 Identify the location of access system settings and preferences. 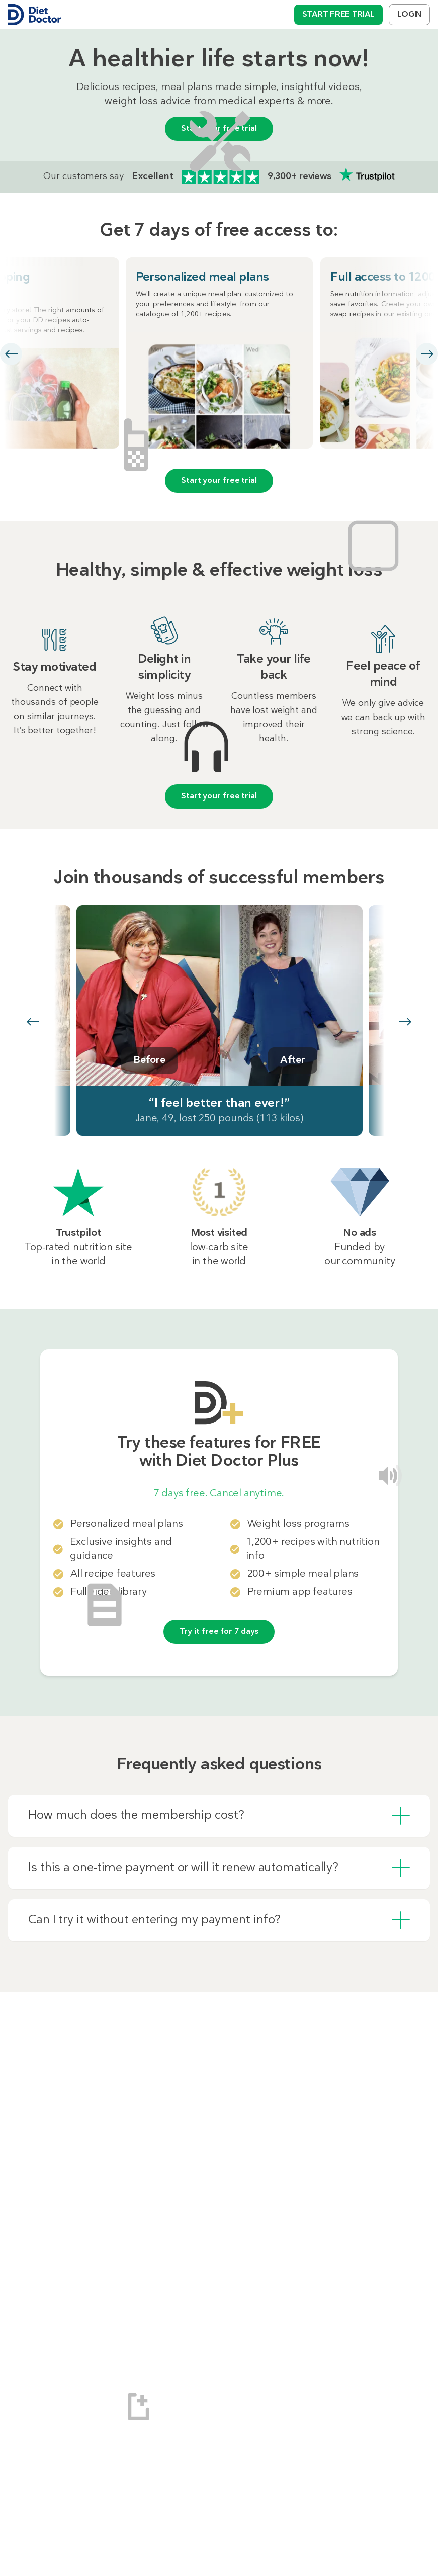
(220, 141).